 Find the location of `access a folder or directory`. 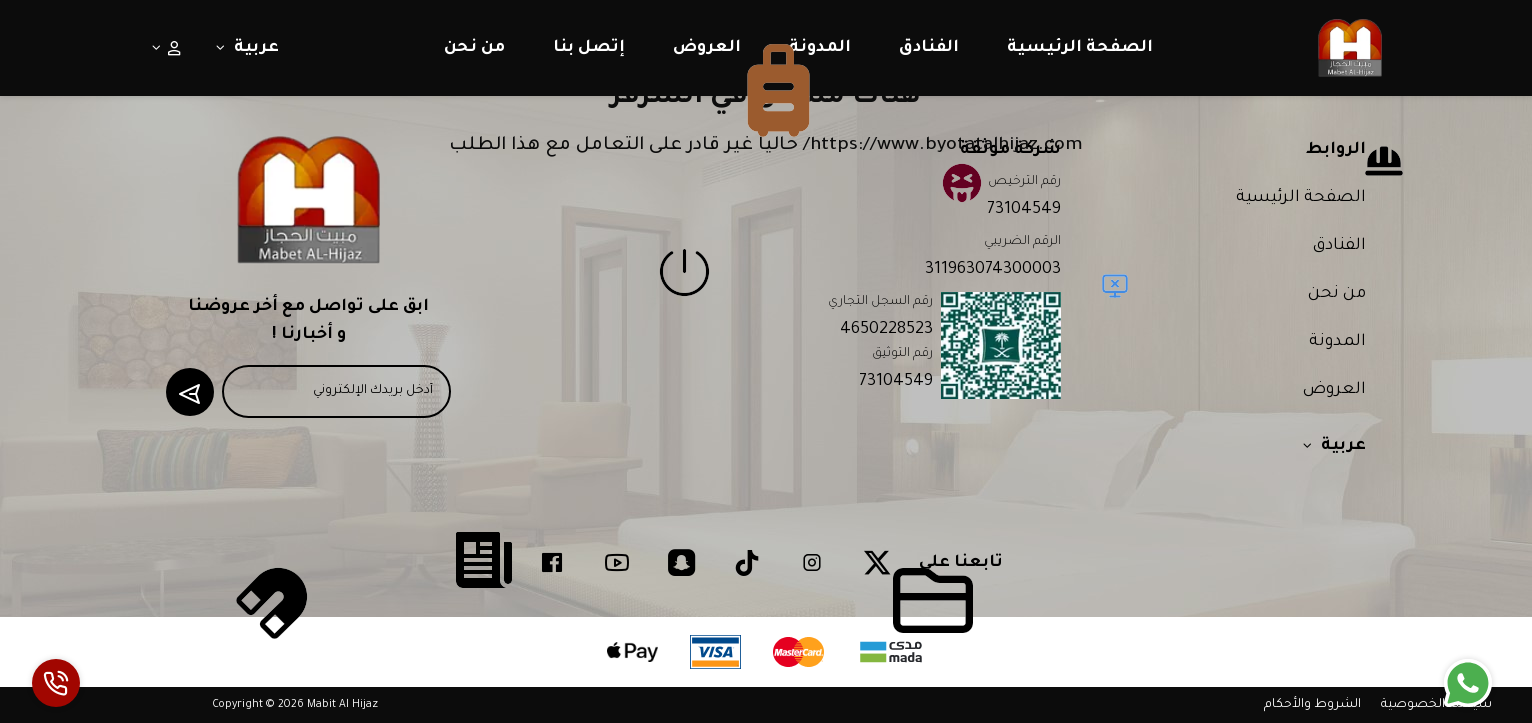

access a folder or directory is located at coordinates (933, 603).